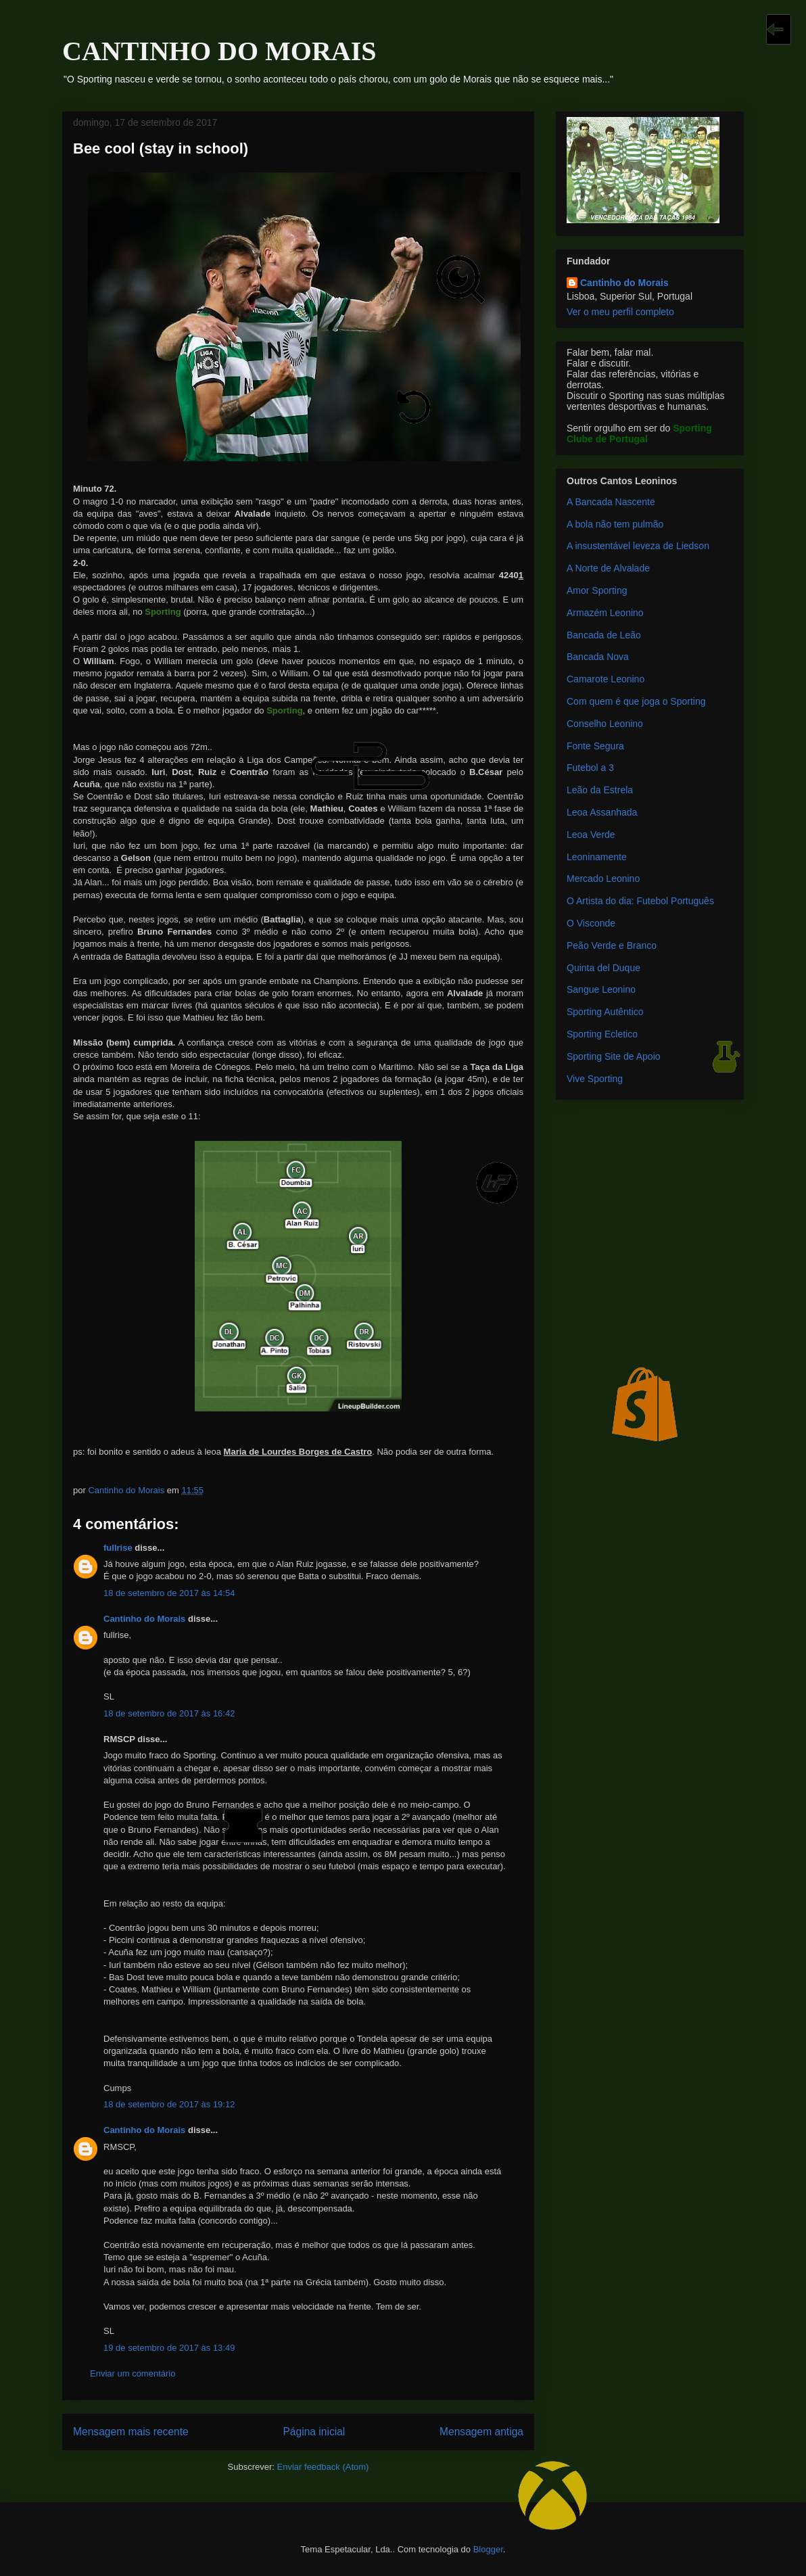  Describe the element at coordinates (724, 1056) in the screenshot. I see `access cannabis or smoking-related content` at that location.